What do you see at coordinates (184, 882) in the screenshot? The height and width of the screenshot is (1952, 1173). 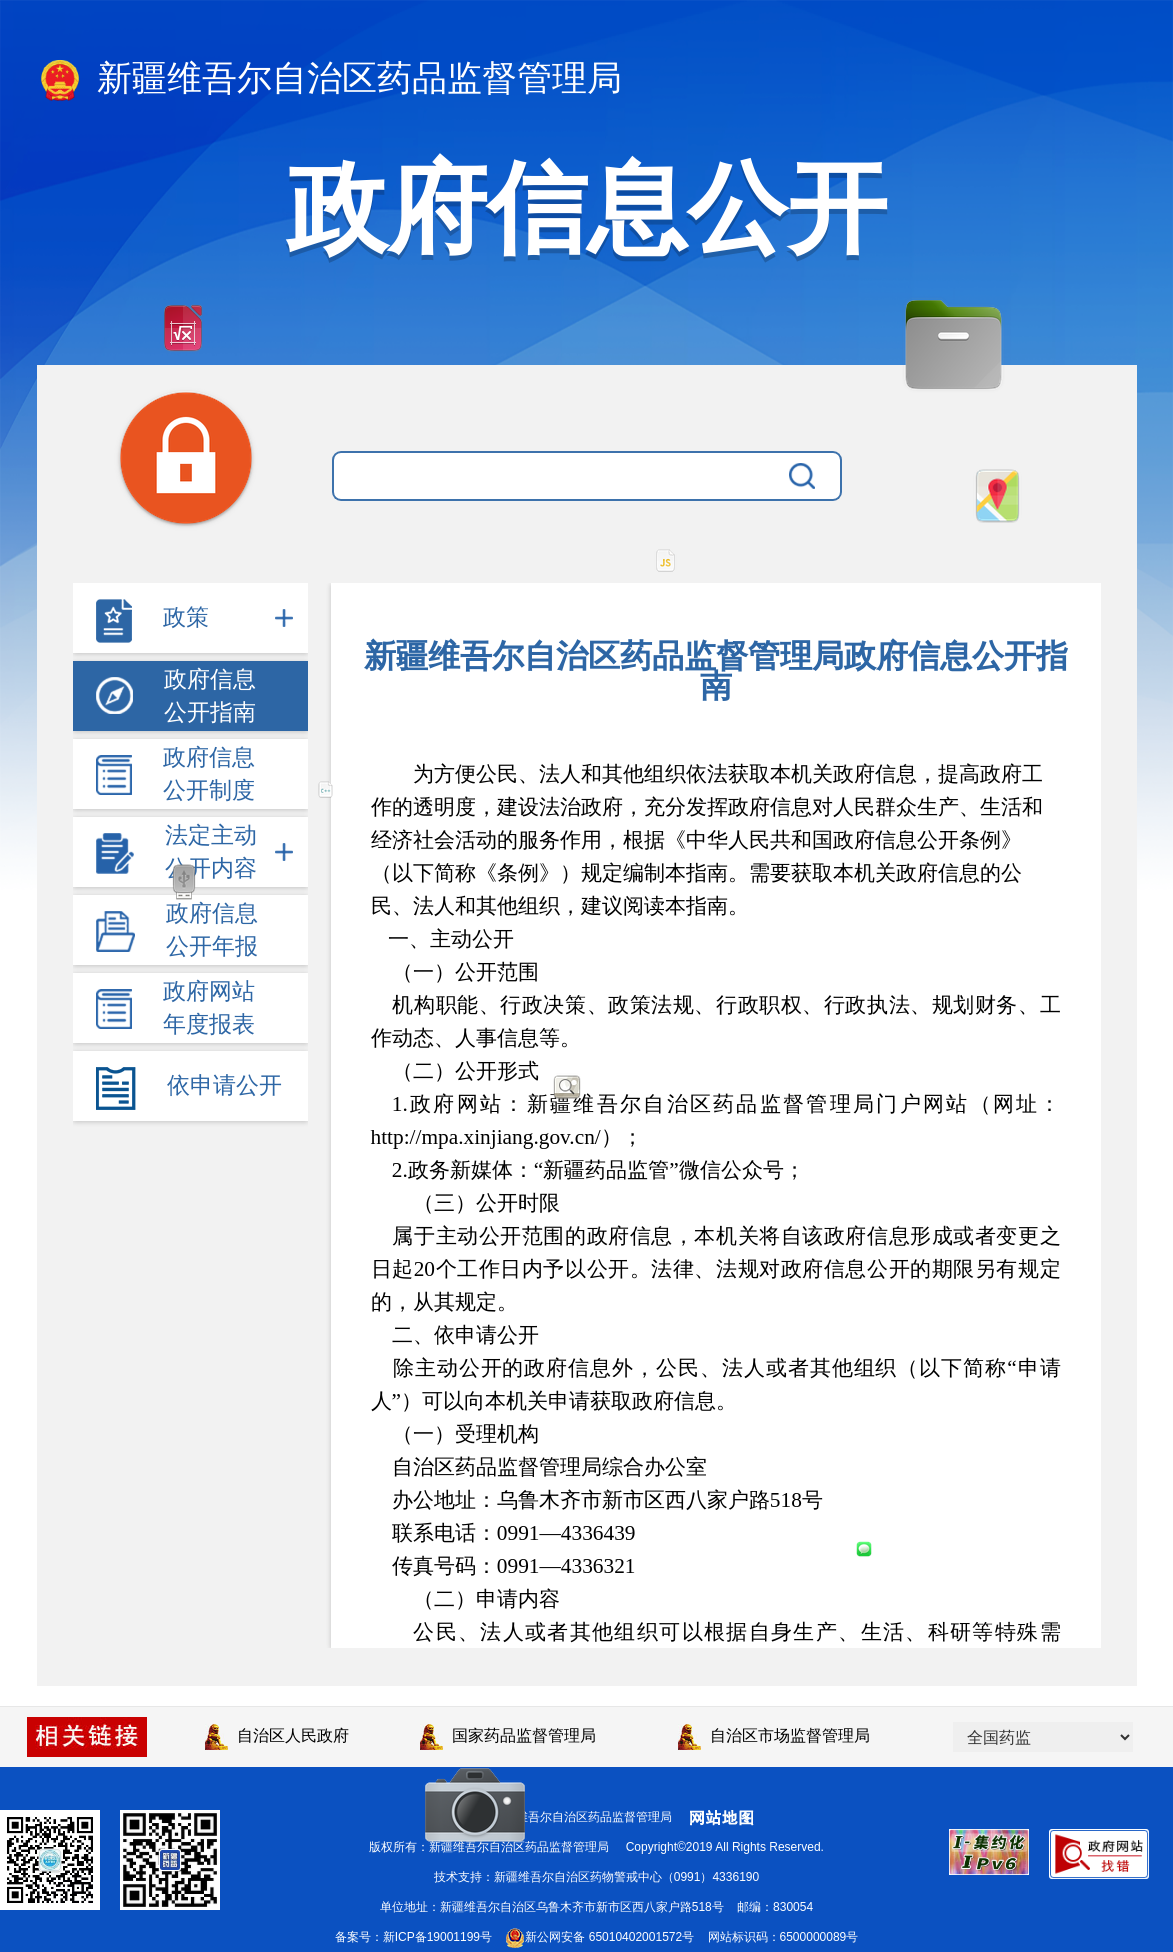 I see `removable USB storage device` at bounding box center [184, 882].